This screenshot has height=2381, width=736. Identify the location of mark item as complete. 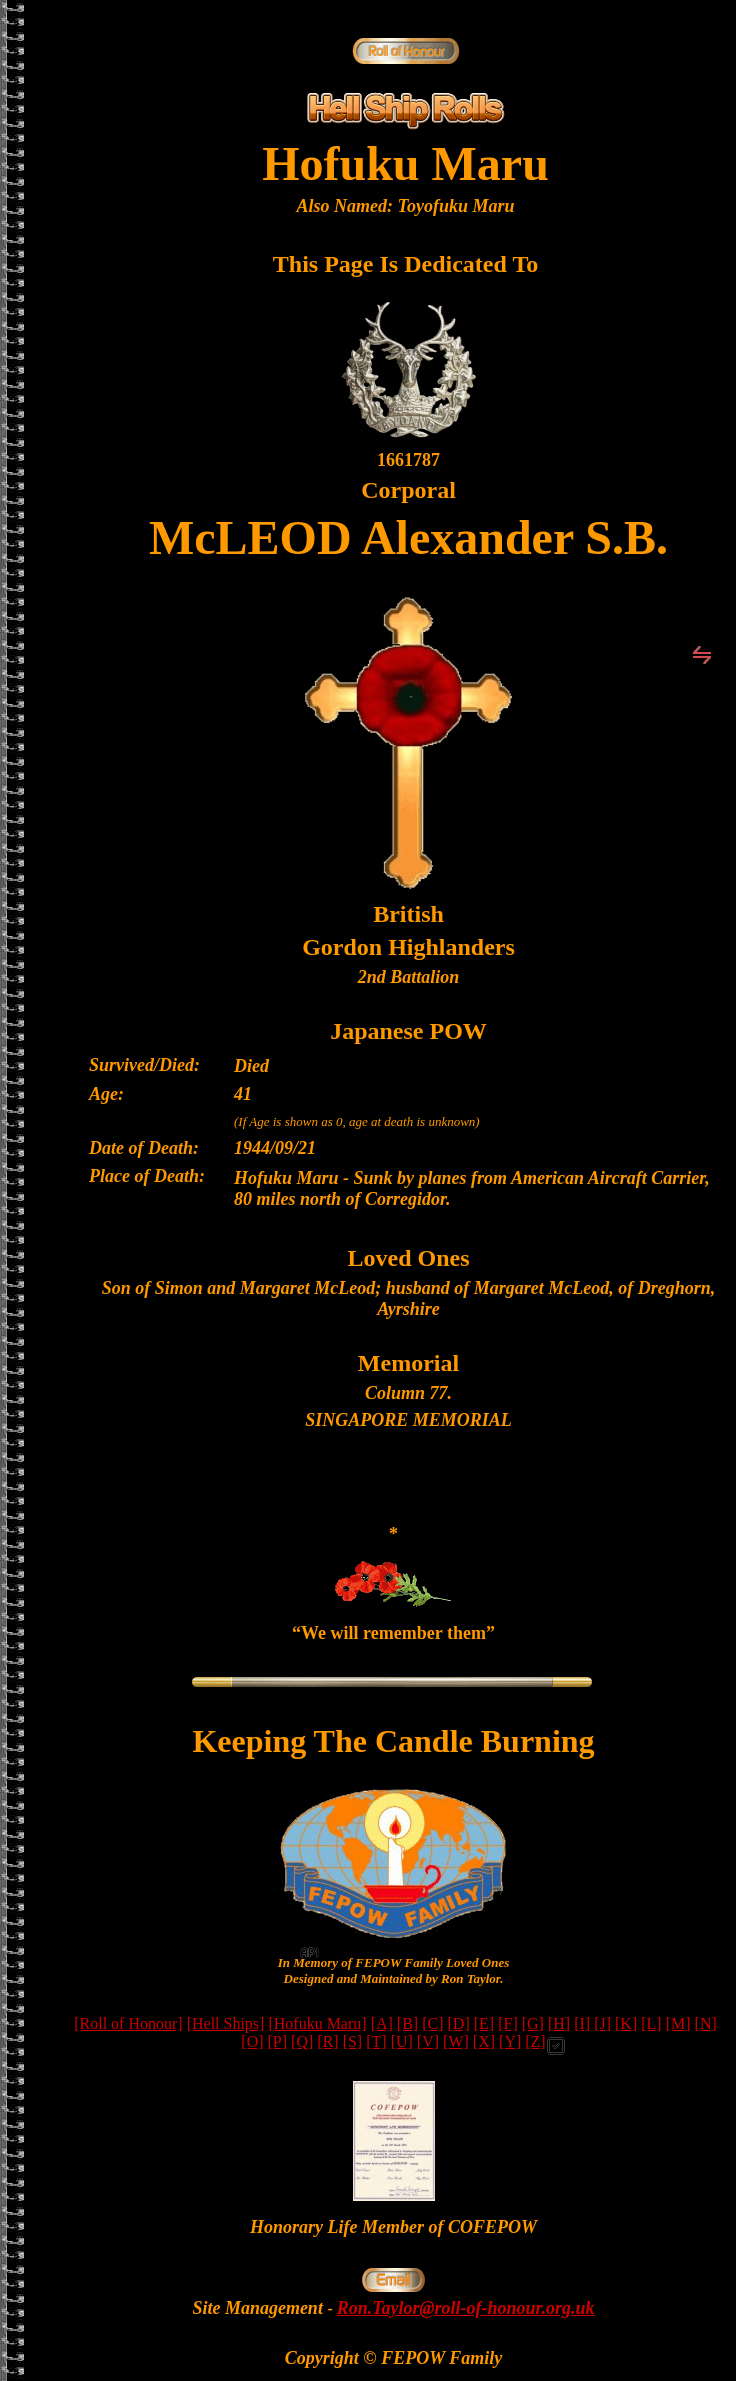
(556, 2046).